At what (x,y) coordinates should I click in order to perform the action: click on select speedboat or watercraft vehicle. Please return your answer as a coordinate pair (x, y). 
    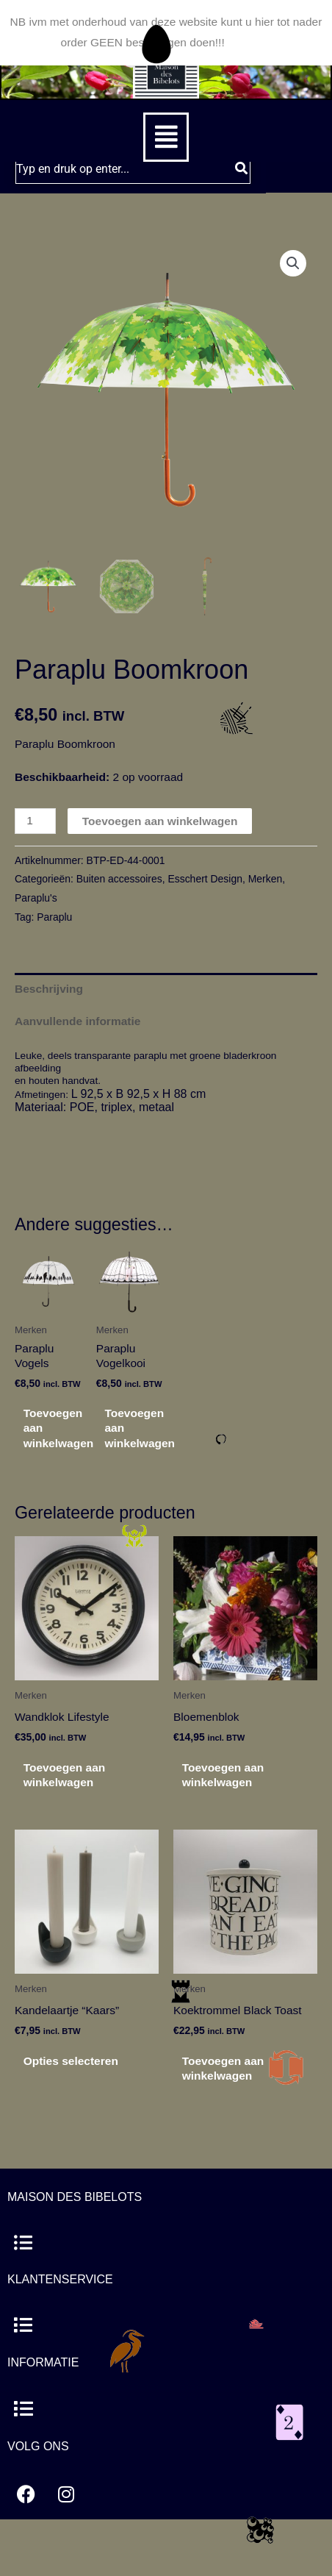
    Looking at the image, I should click on (256, 2322).